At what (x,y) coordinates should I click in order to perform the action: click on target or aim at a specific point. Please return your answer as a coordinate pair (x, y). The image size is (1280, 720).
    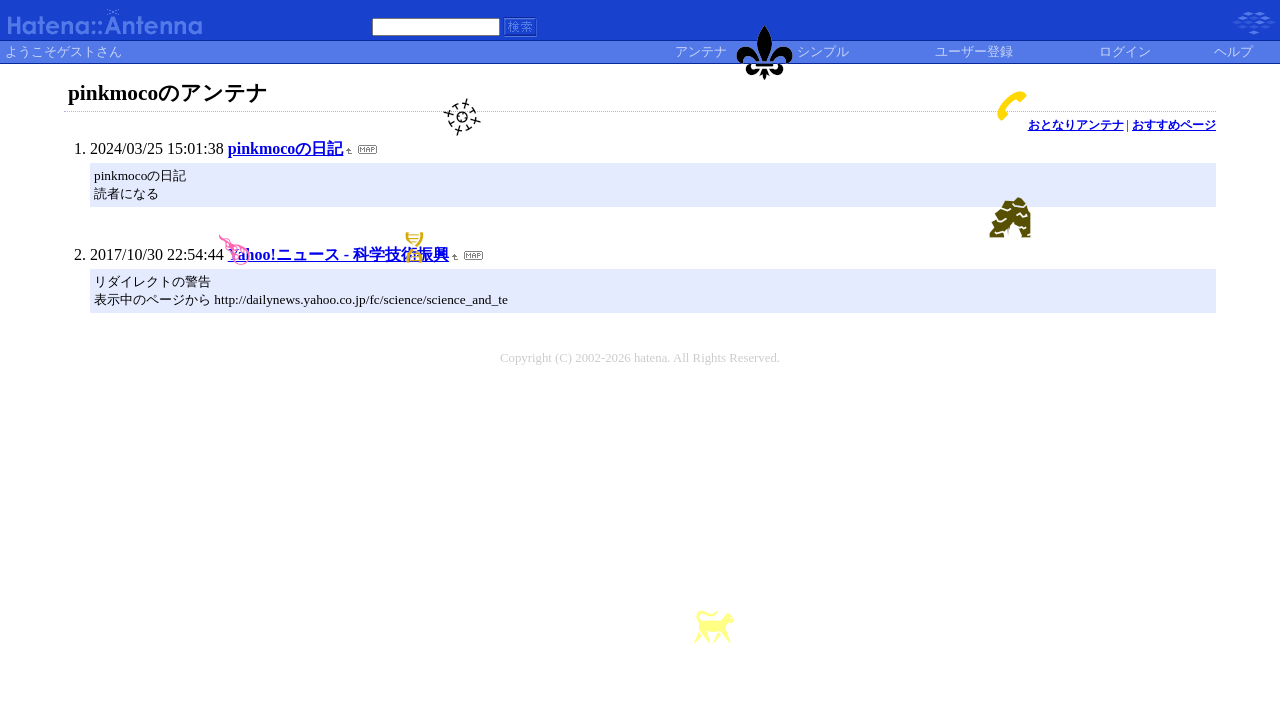
    Looking at the image, I should click on (462, 117).